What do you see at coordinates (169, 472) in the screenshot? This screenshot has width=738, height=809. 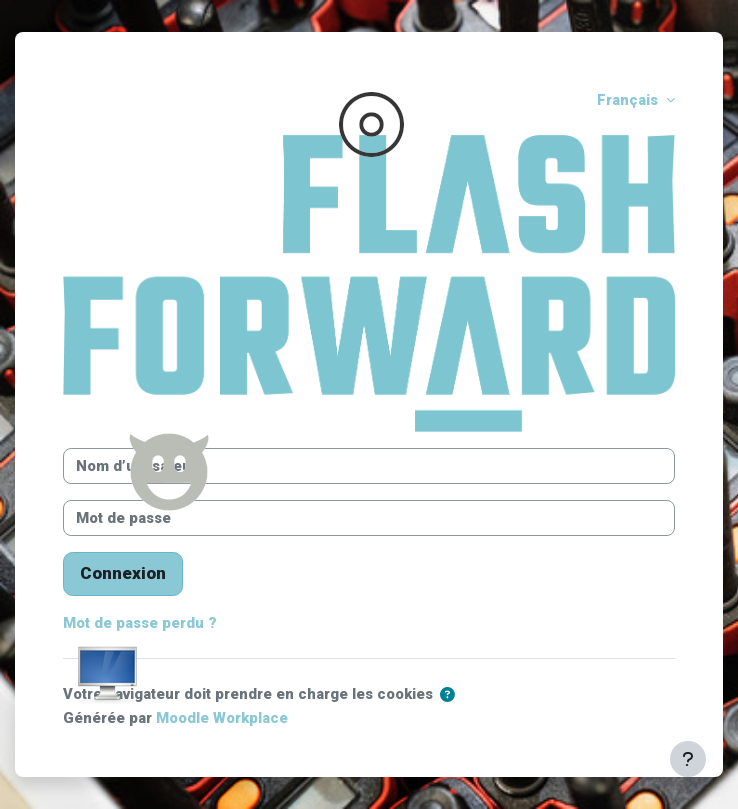 I see `insert a mischievous or playful emoji` at bounding box center [169, 472].